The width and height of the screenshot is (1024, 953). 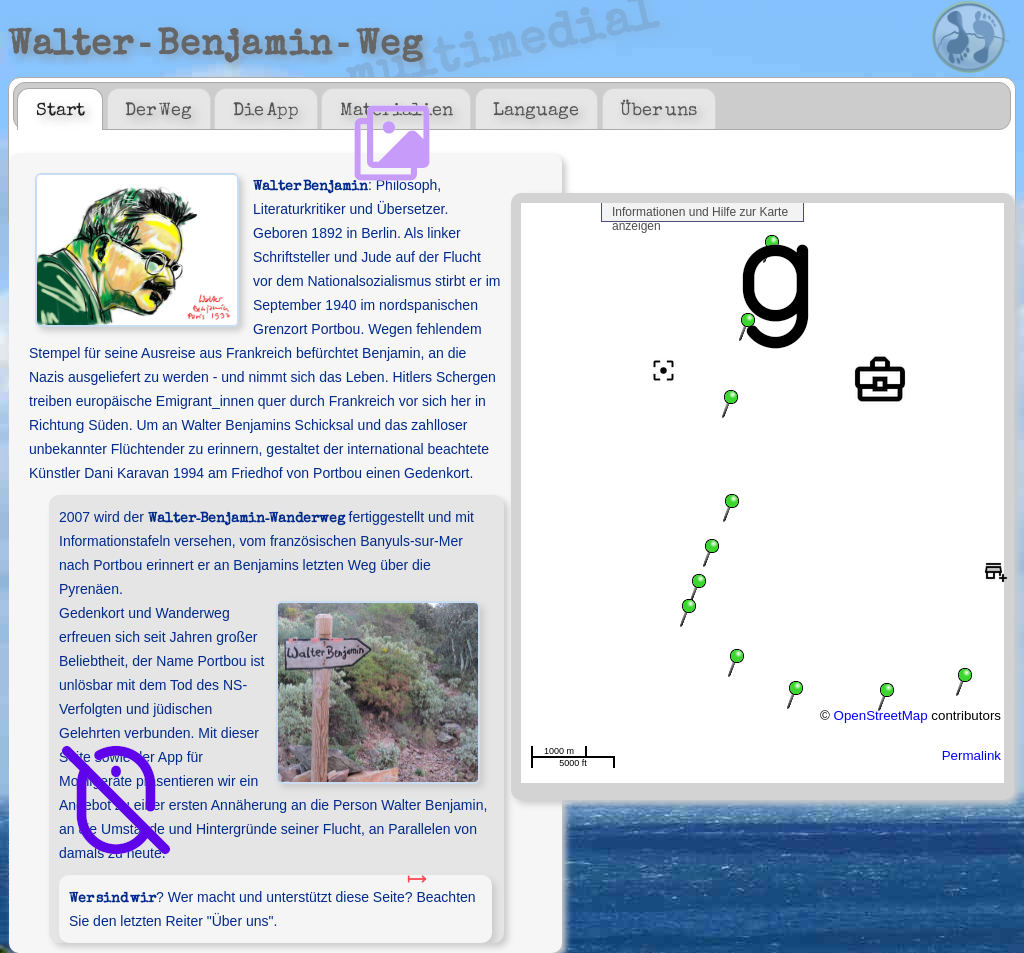 I want to click on center focus on the current subject, so click(x=663, y=370).